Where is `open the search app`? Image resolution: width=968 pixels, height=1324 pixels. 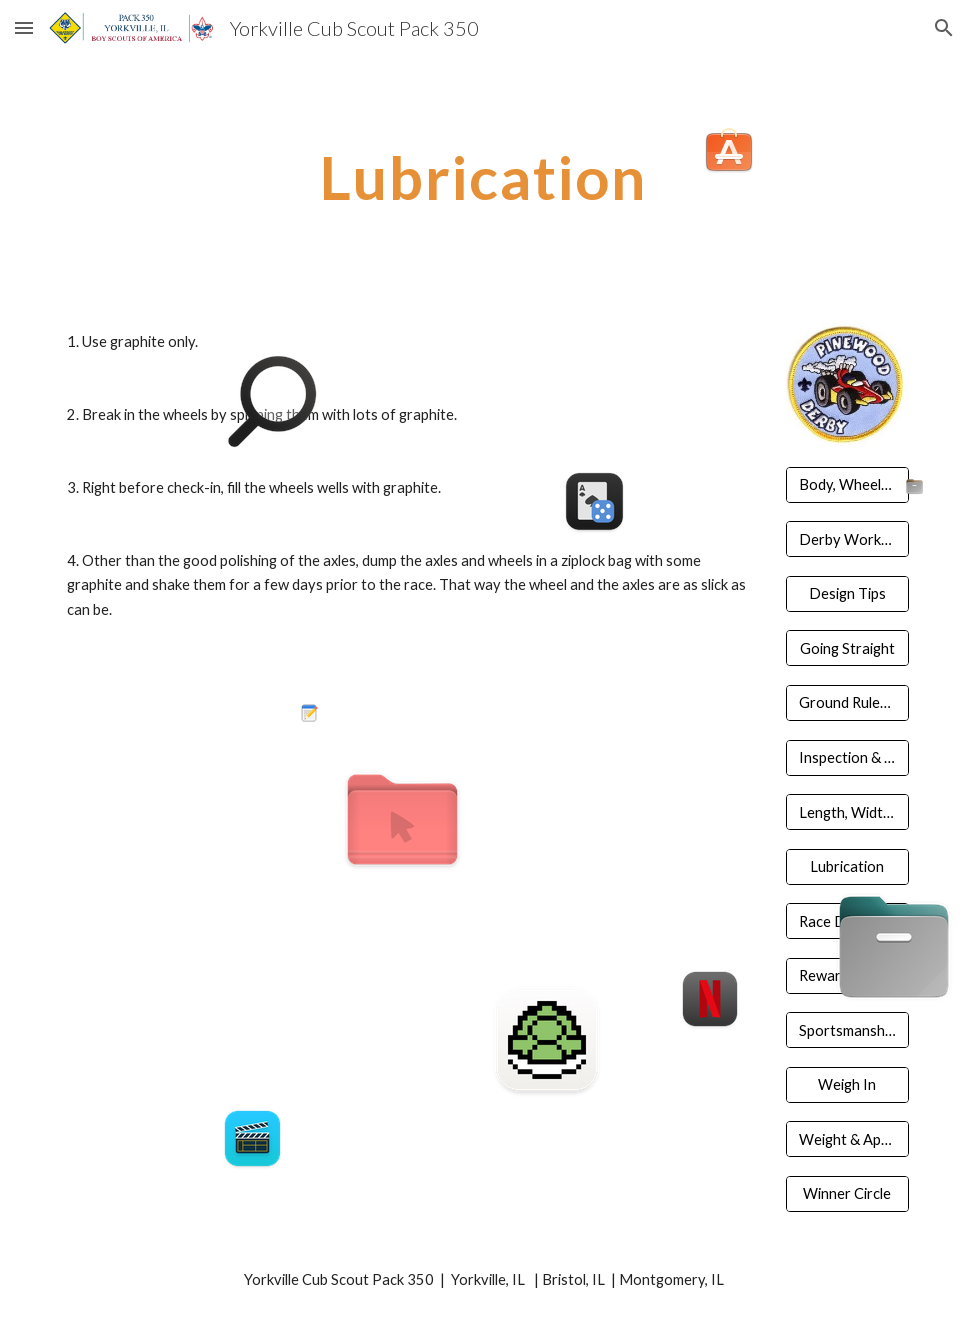
open the search app is located at coordinates (272, 400).